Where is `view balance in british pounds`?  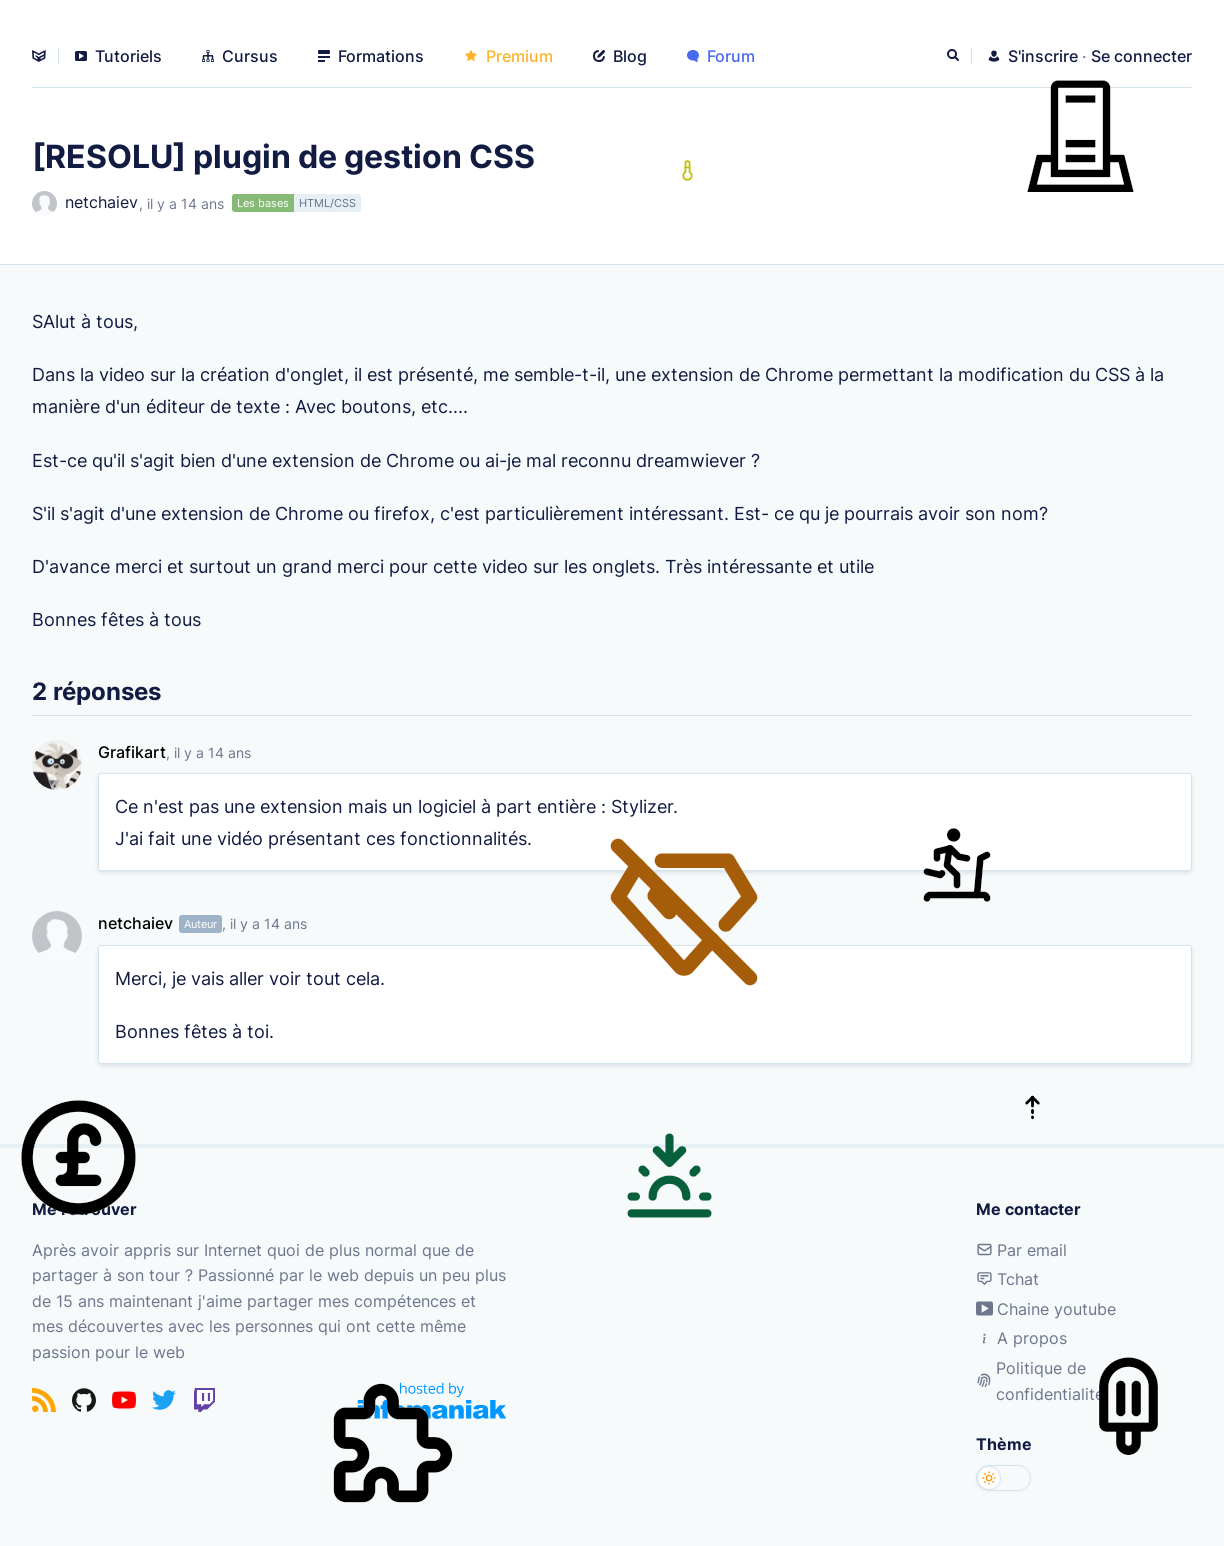
view balance in british pounds is located at coordinates (78, 1157).